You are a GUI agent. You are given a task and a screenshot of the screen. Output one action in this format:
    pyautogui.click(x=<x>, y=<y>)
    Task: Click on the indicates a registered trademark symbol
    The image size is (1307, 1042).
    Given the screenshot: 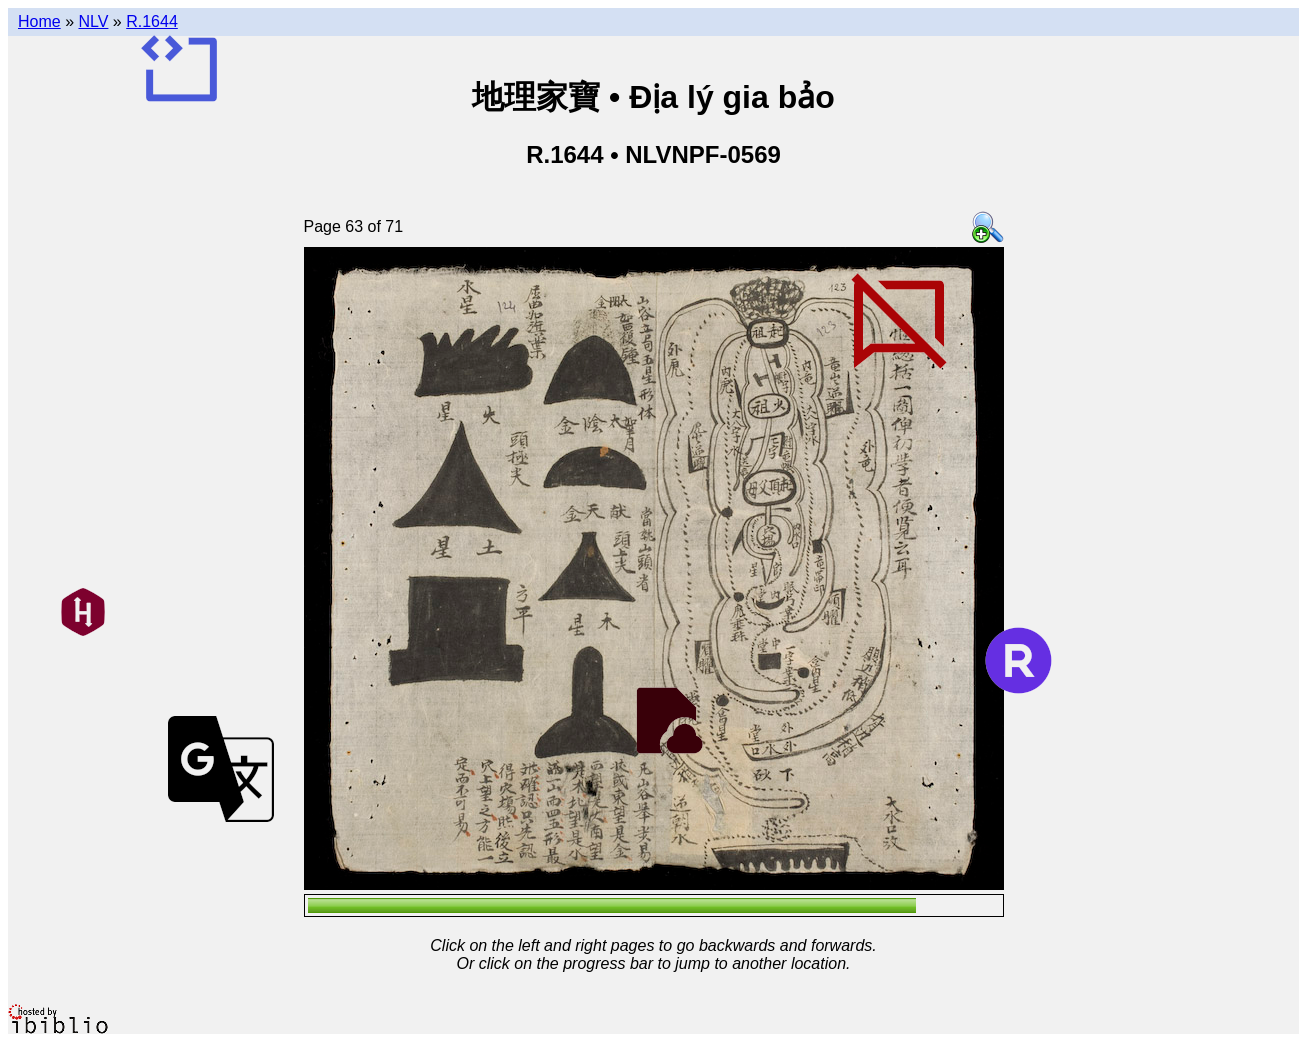 What is the action you would take?
    pyautogui.click(x=1018, y=660)
    